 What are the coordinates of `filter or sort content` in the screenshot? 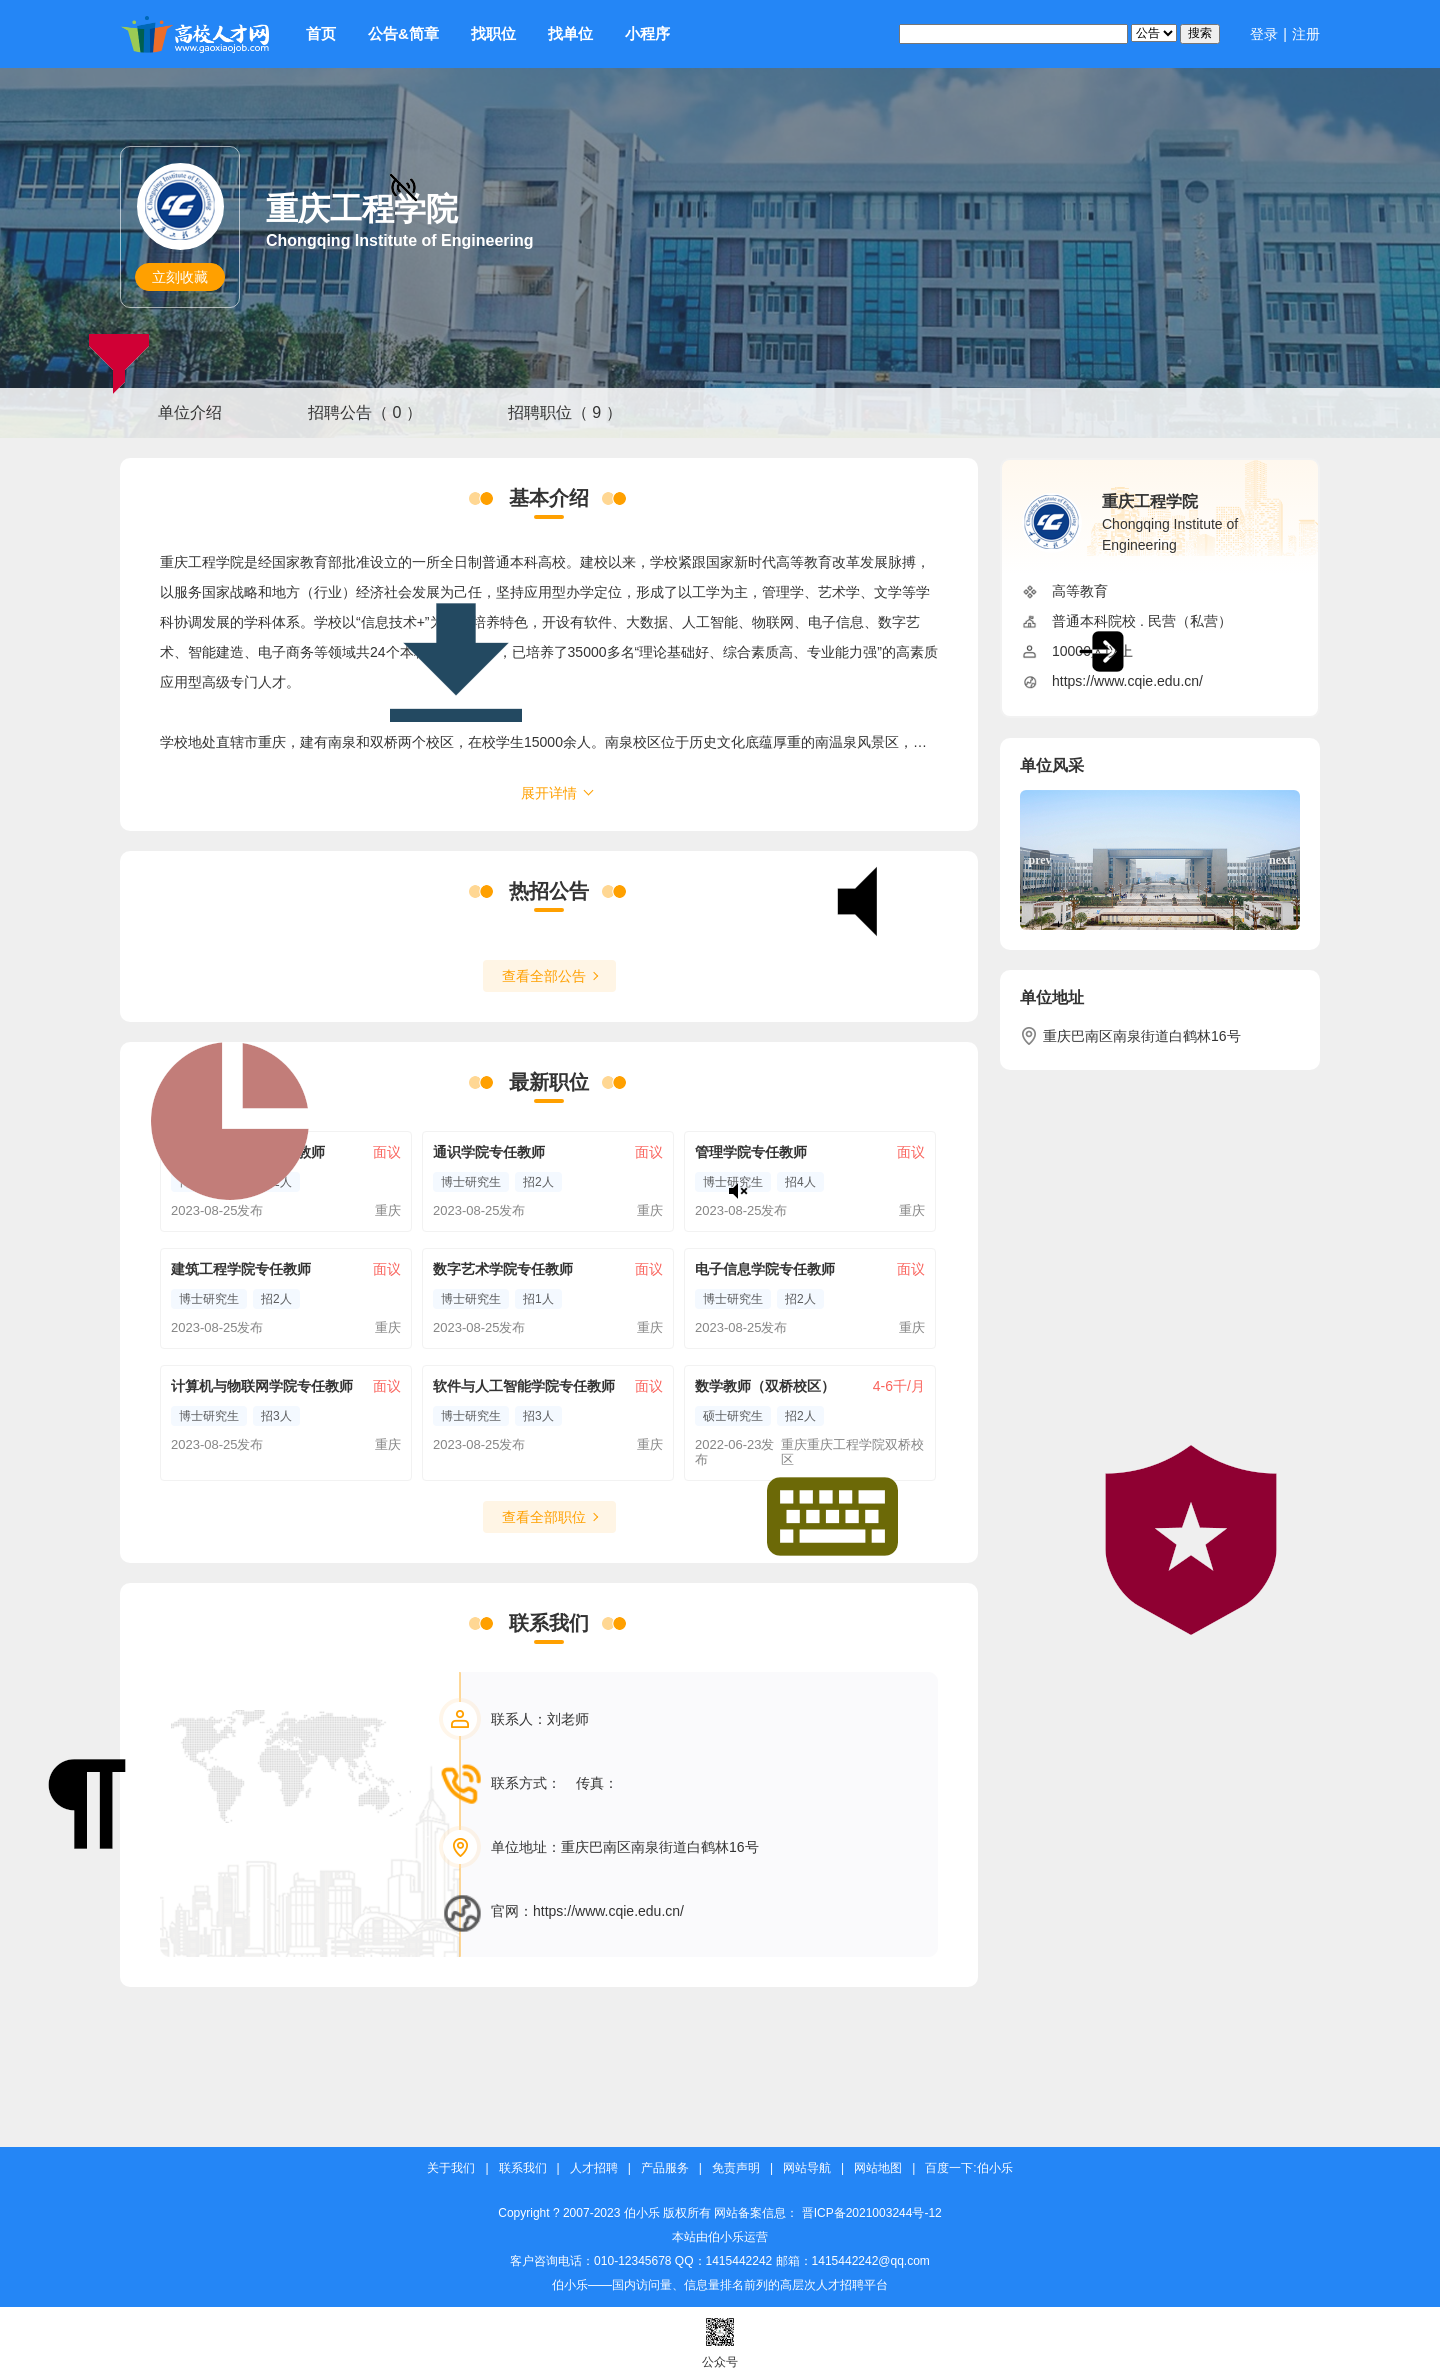 It's located at (119, 364).